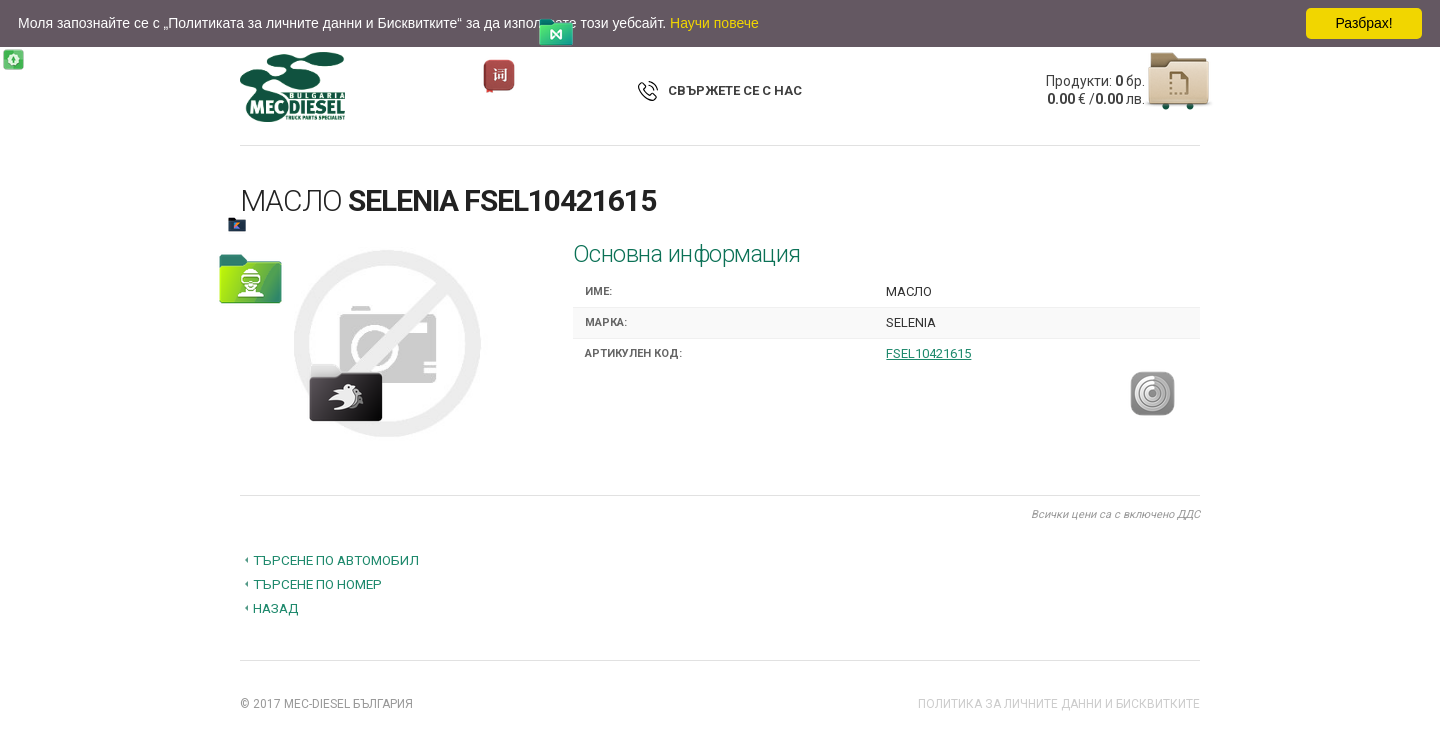 The height and width of the screenshot is (745, 1440). What do you see at coordinates (13, 59) in the screenshot?
I see `check for operating system updates` at bounding box center [13, 59].